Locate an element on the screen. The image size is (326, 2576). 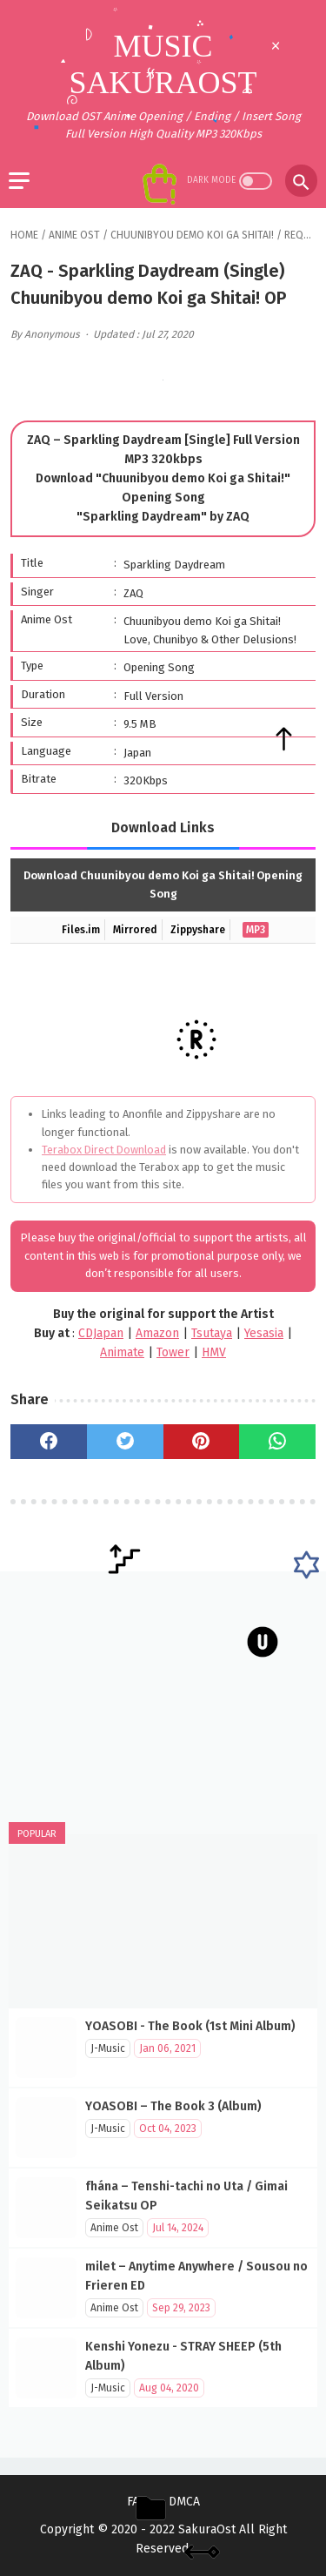
indicates registered trademark or rights reserved is located at coordinates (196, 1039).